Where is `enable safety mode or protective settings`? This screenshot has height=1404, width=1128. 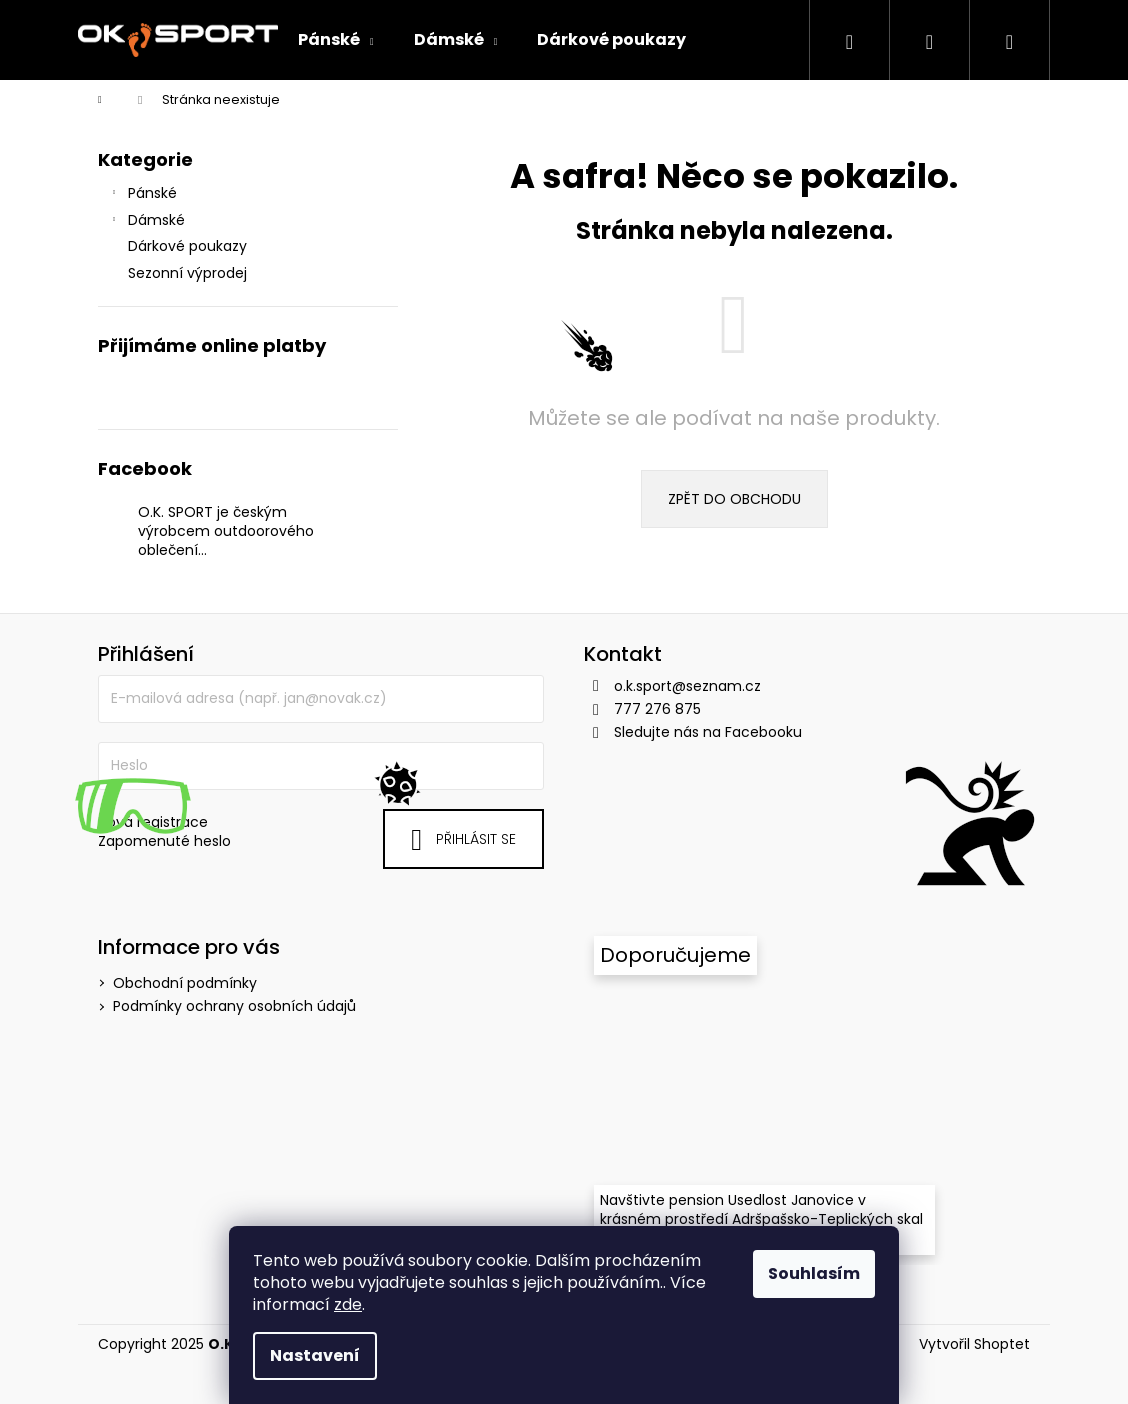 enable safety mode or protective settings is located at coordinates (133, 806).